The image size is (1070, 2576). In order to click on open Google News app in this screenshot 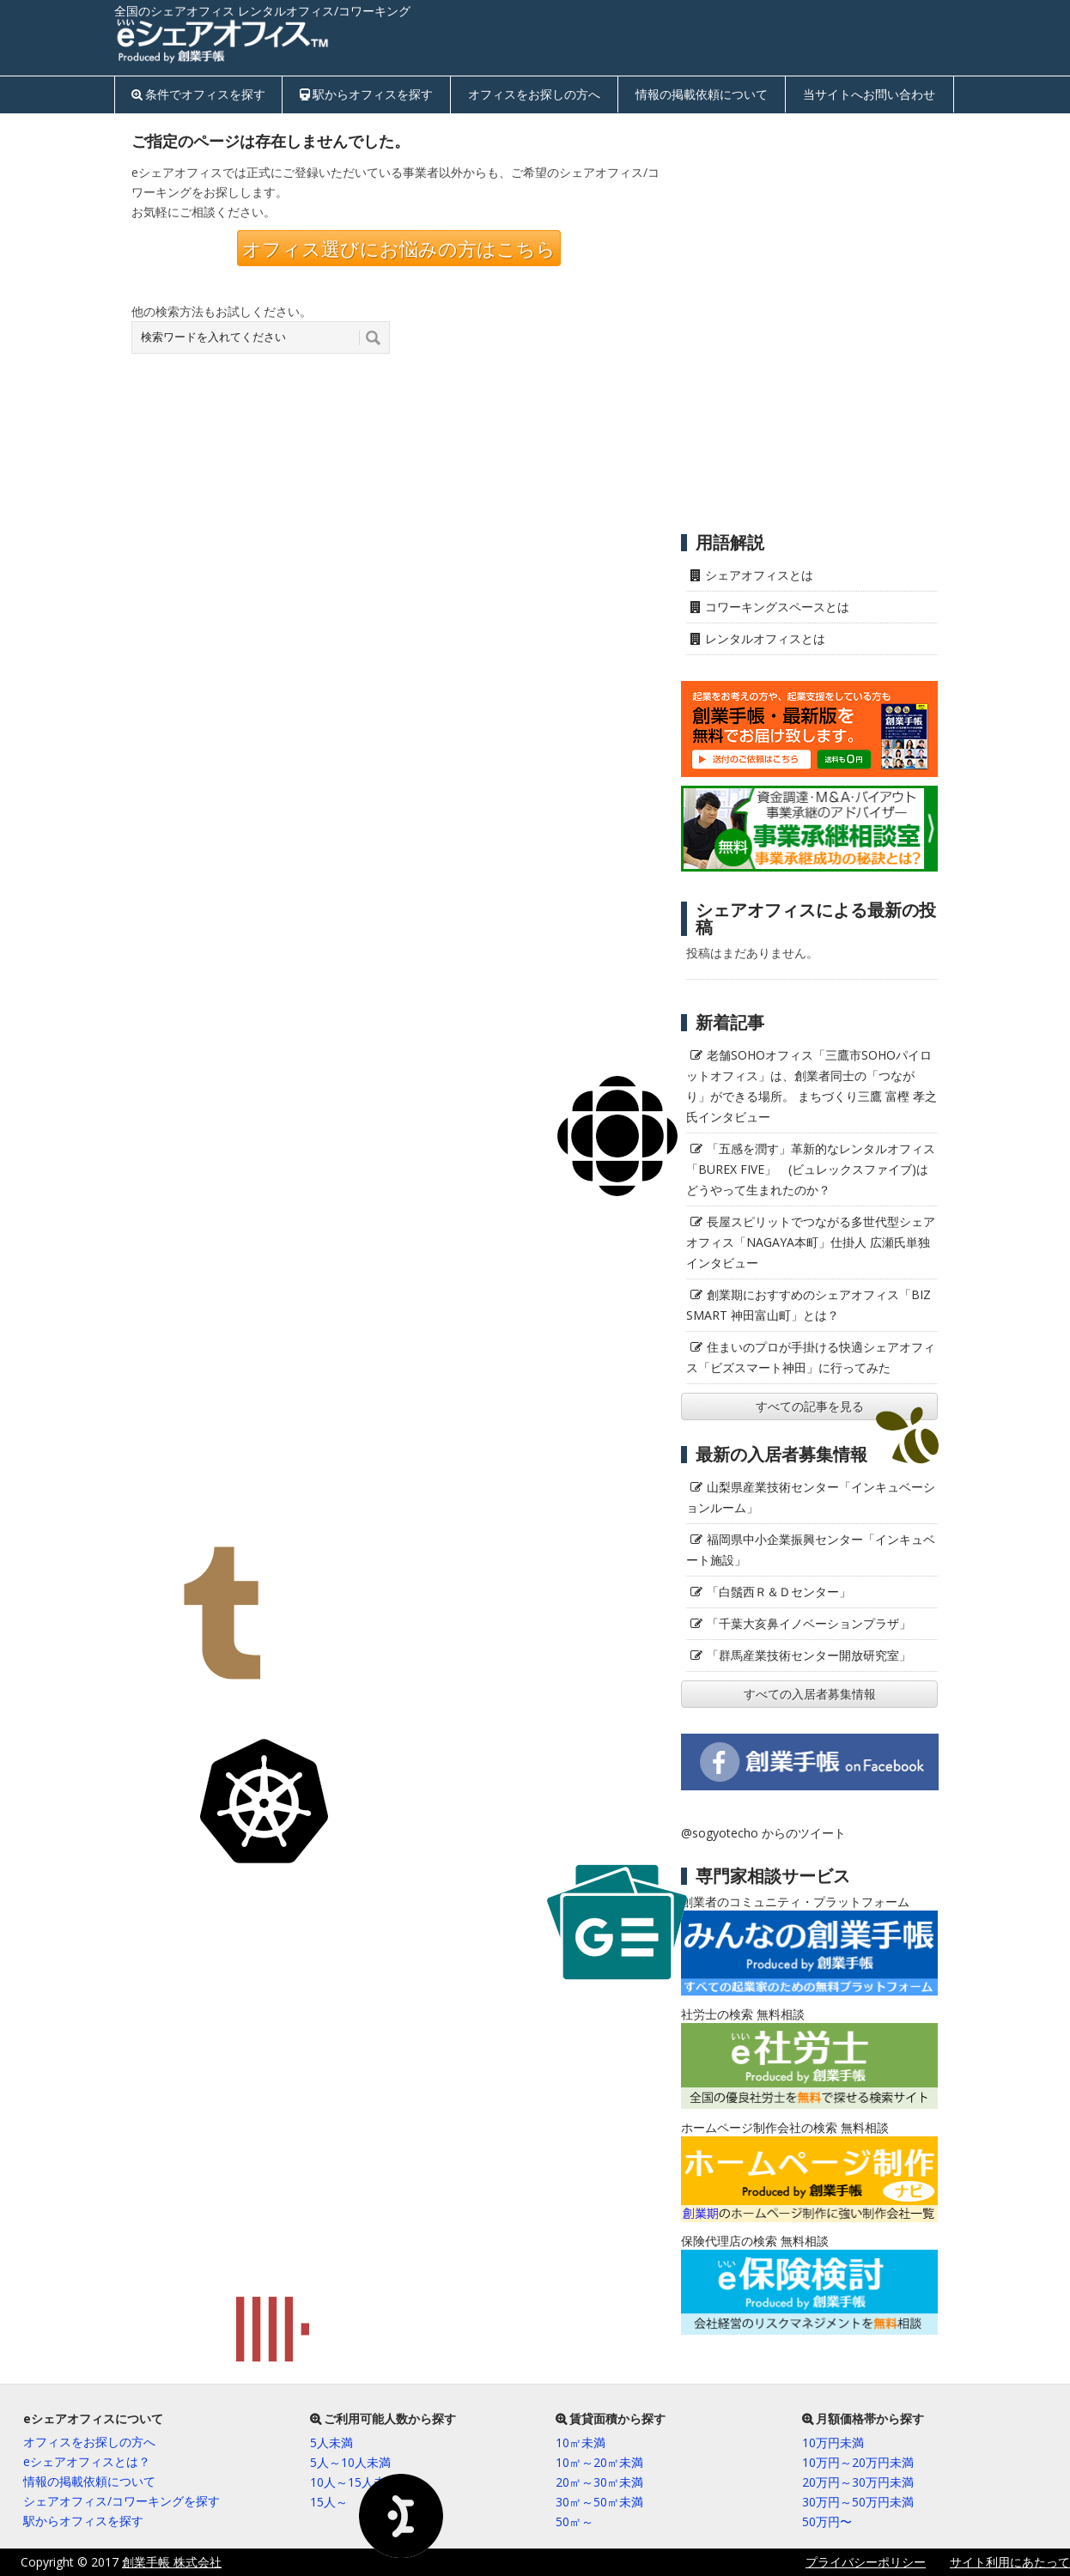, I will do `click(617, 1922)`.